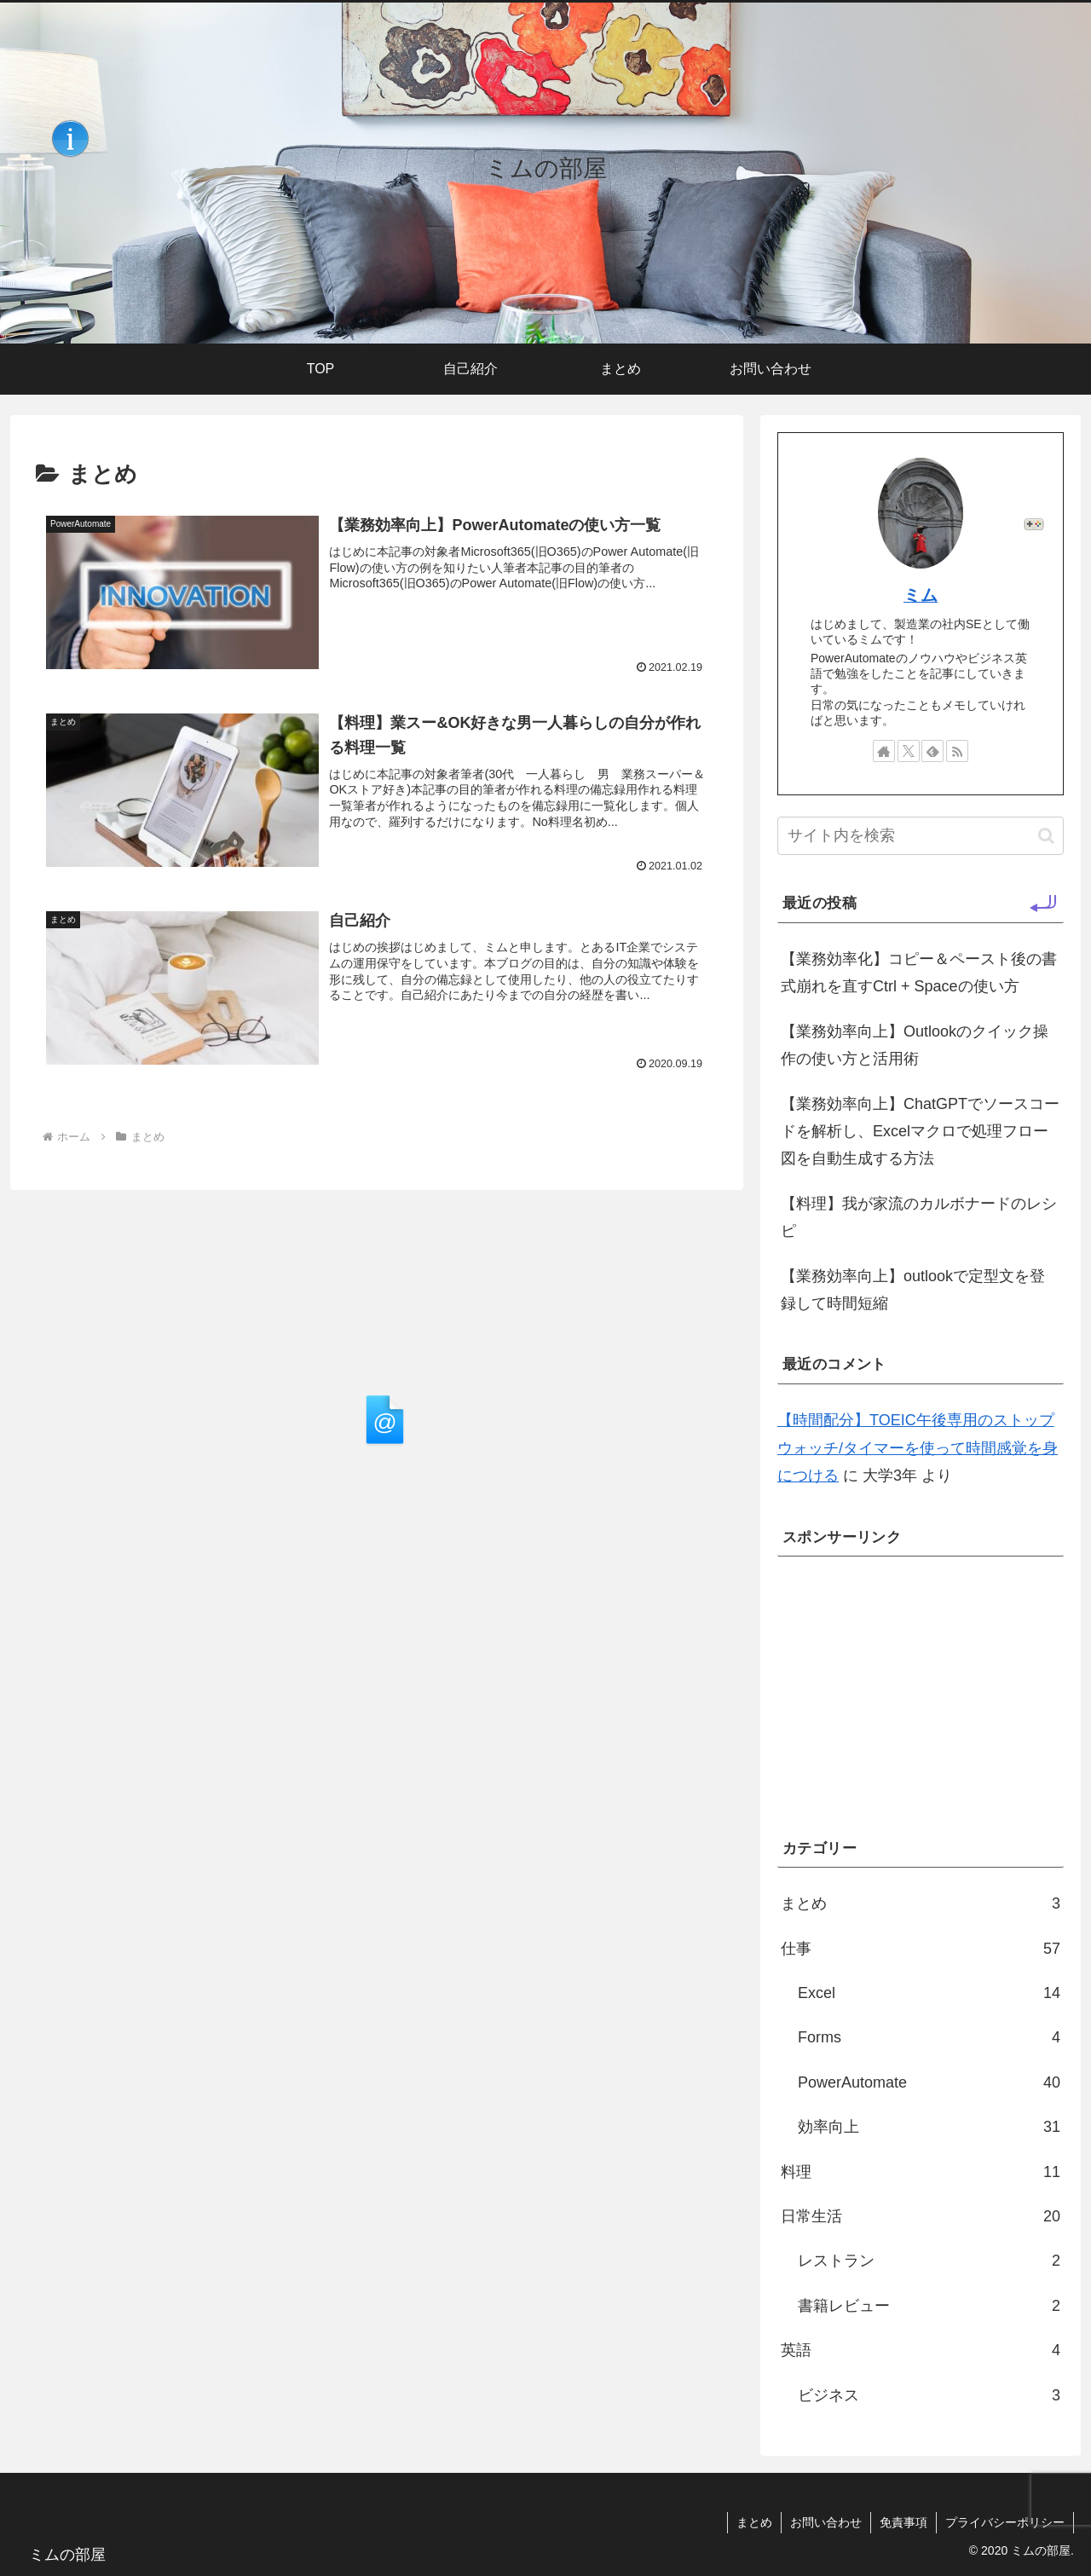 This screenshot has width=1091, height=2576. Describe the element at coordinates (1034, 524) in the screenshot. I see `open games or gaming applications` at that location.